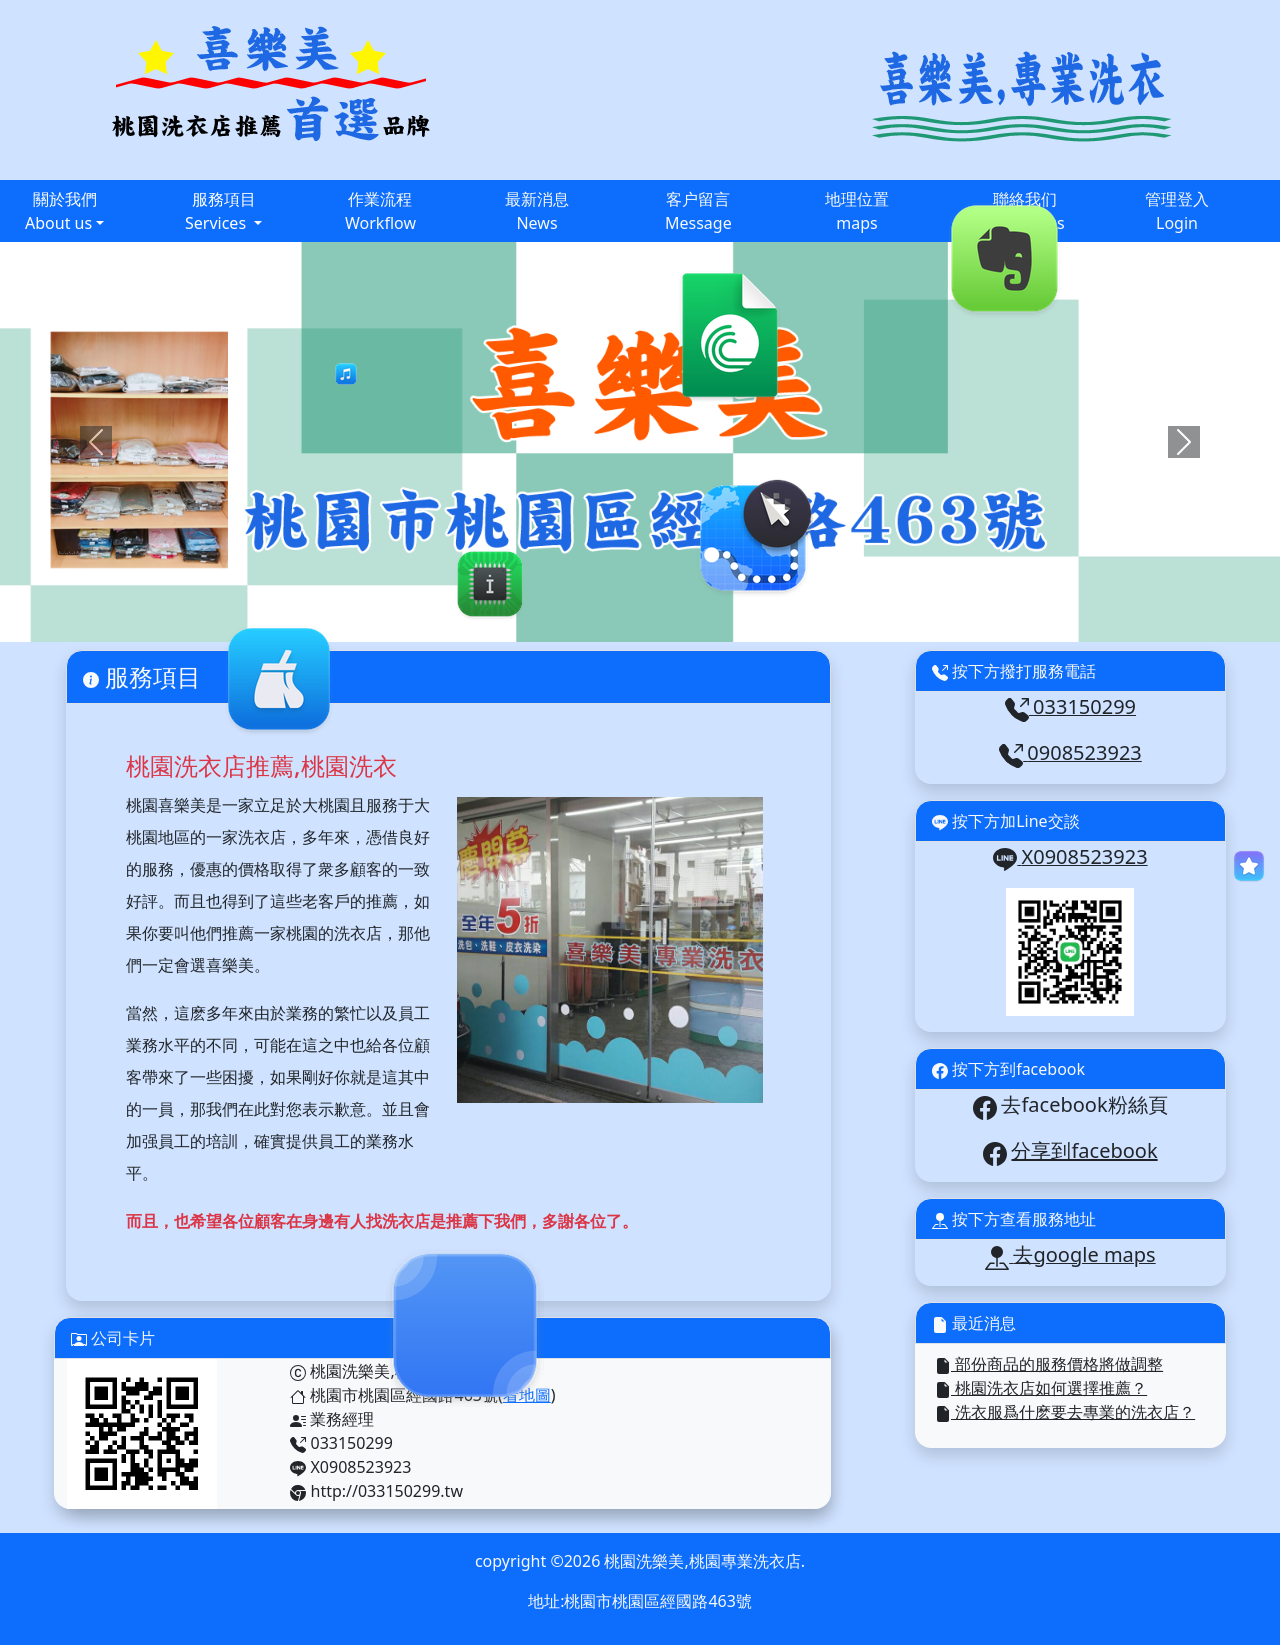 The image size is (1280, 1645). What do you see at coordinates (730, 335) in the screenshot?
I see `a torrent file ready to open with BitTorrent client` at bounding box center [730, 335].